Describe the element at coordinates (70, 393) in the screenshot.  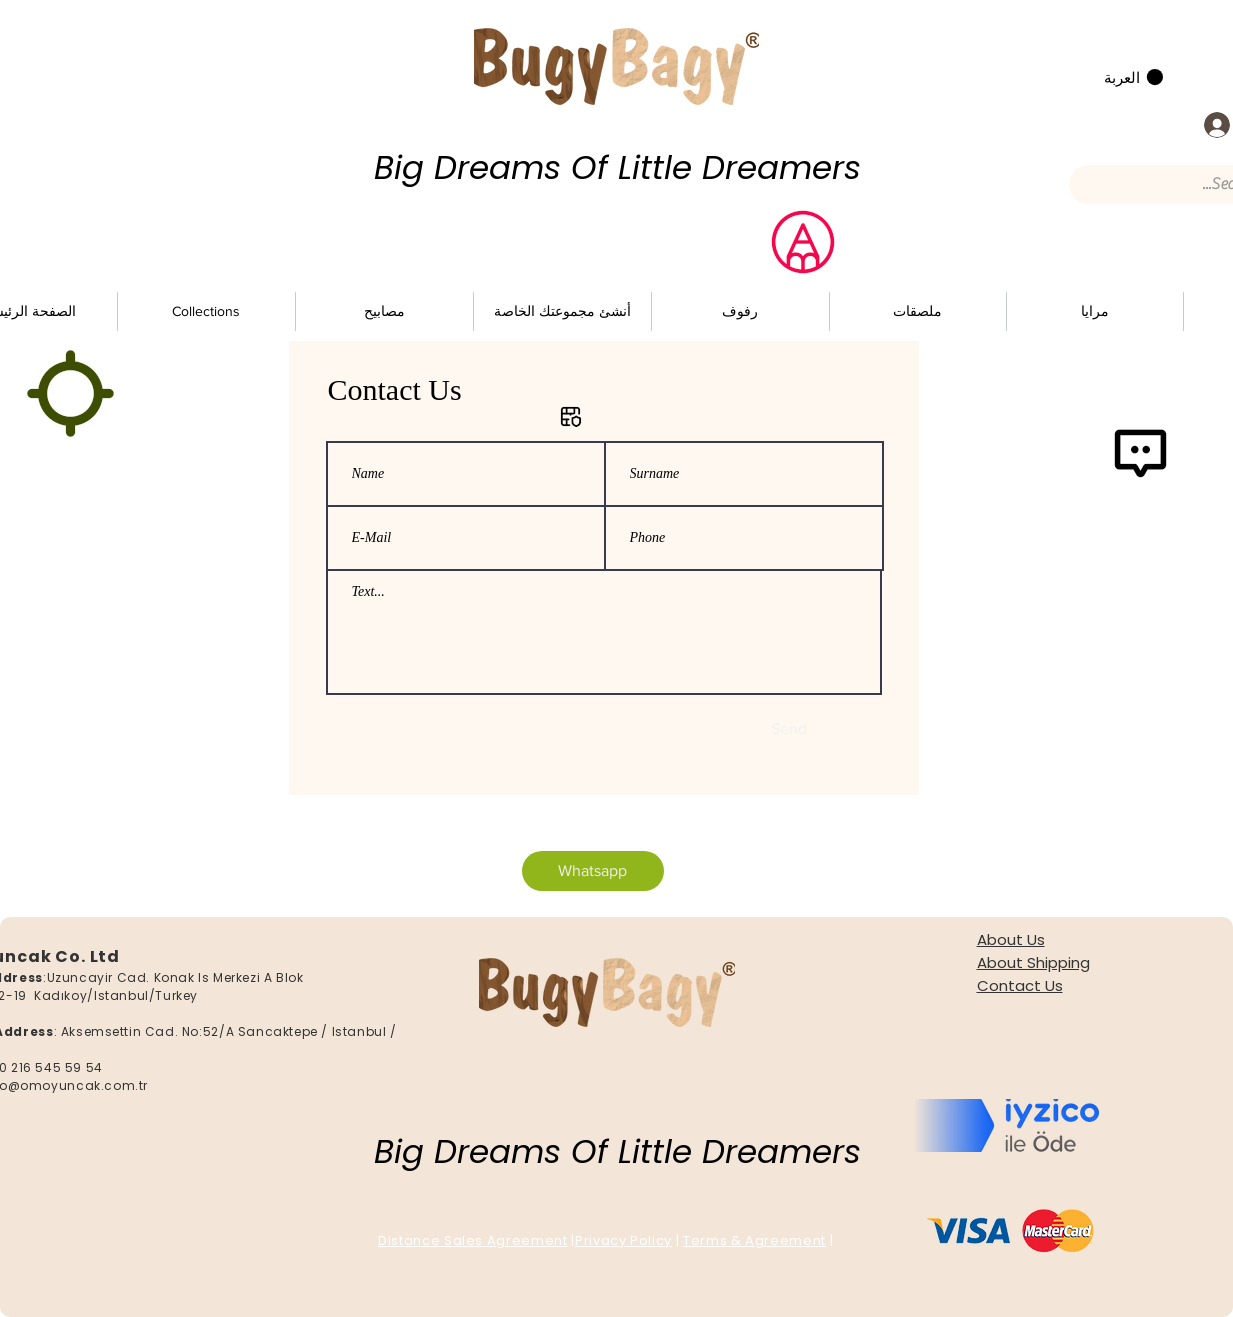
I see `find my current location` at that location.